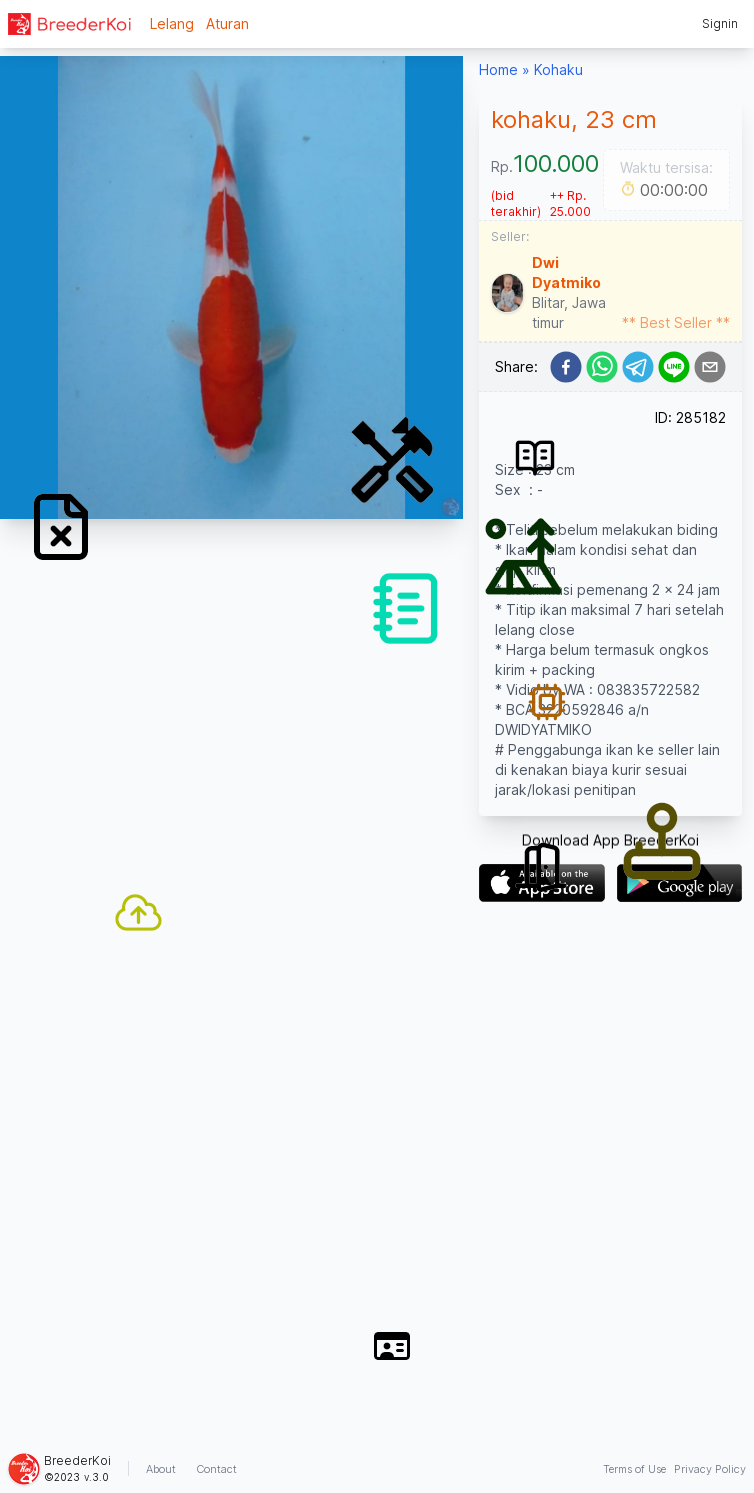  I want to click on explore camping or outdoor activities, so click(523, 556).